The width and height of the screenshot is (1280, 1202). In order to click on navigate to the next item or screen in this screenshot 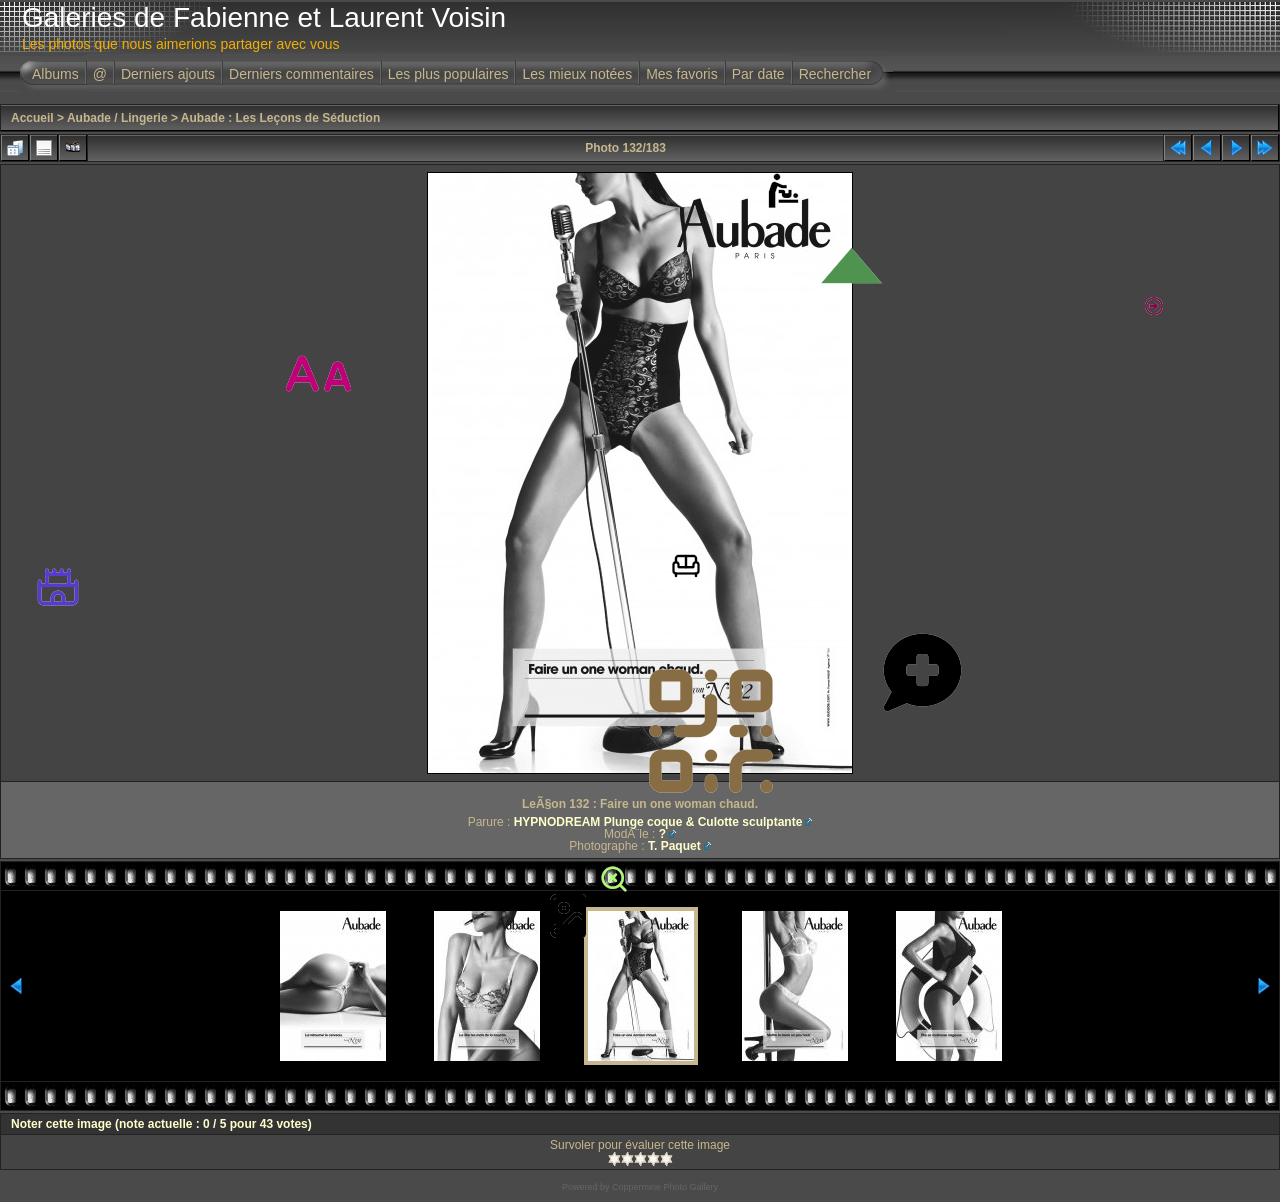, I will do `click(1154, 306)`.